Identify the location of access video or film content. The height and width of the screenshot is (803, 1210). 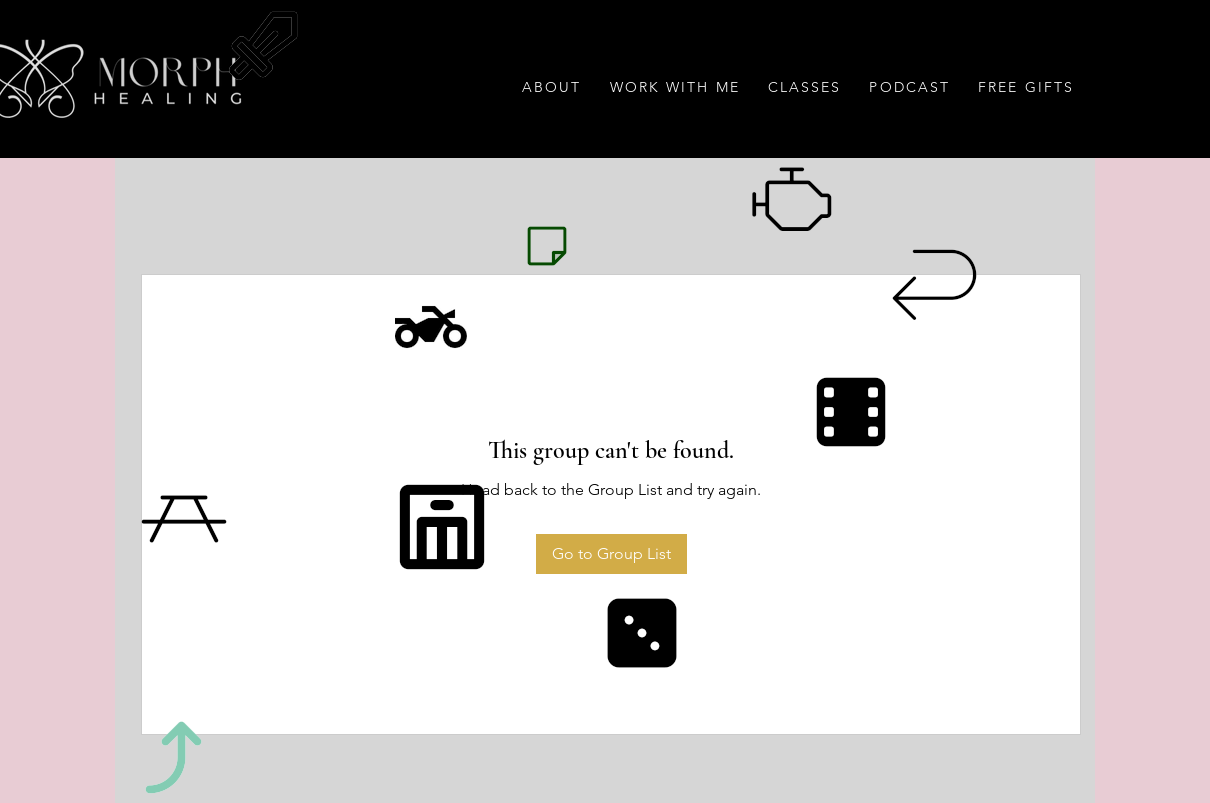
(851, 412).